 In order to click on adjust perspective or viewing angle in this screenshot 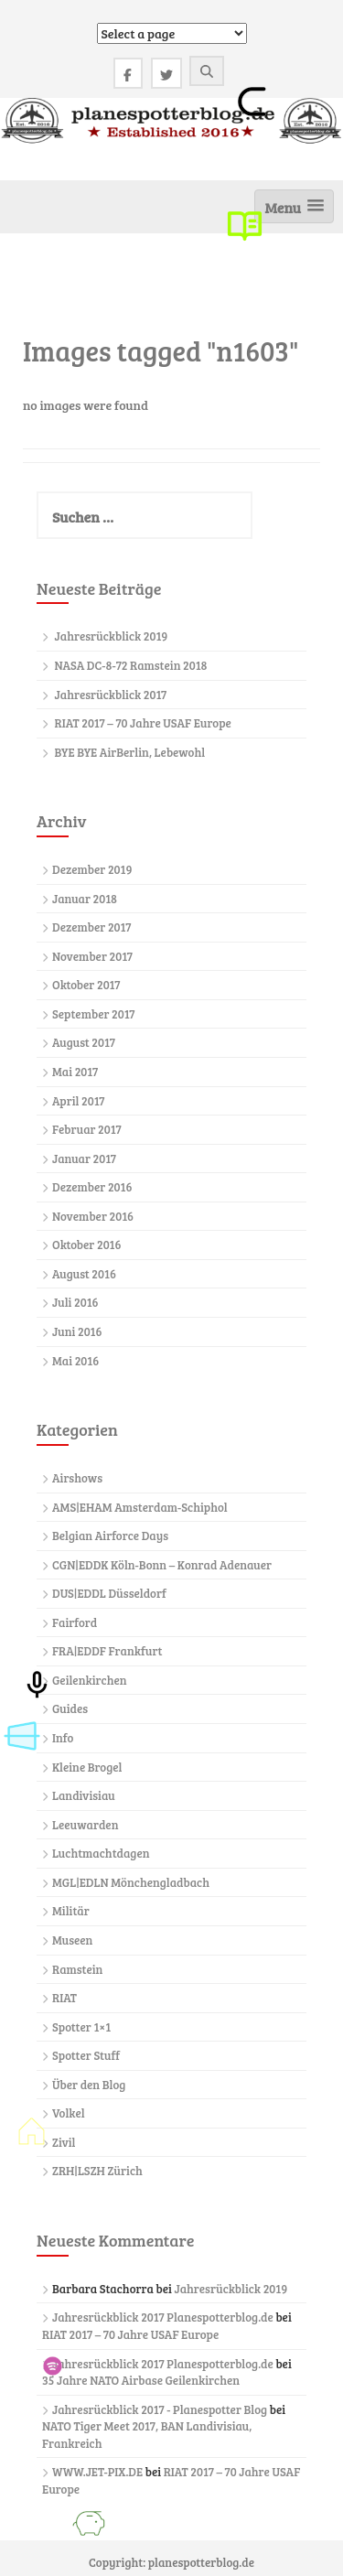, I will do `click(22, 1736)`.